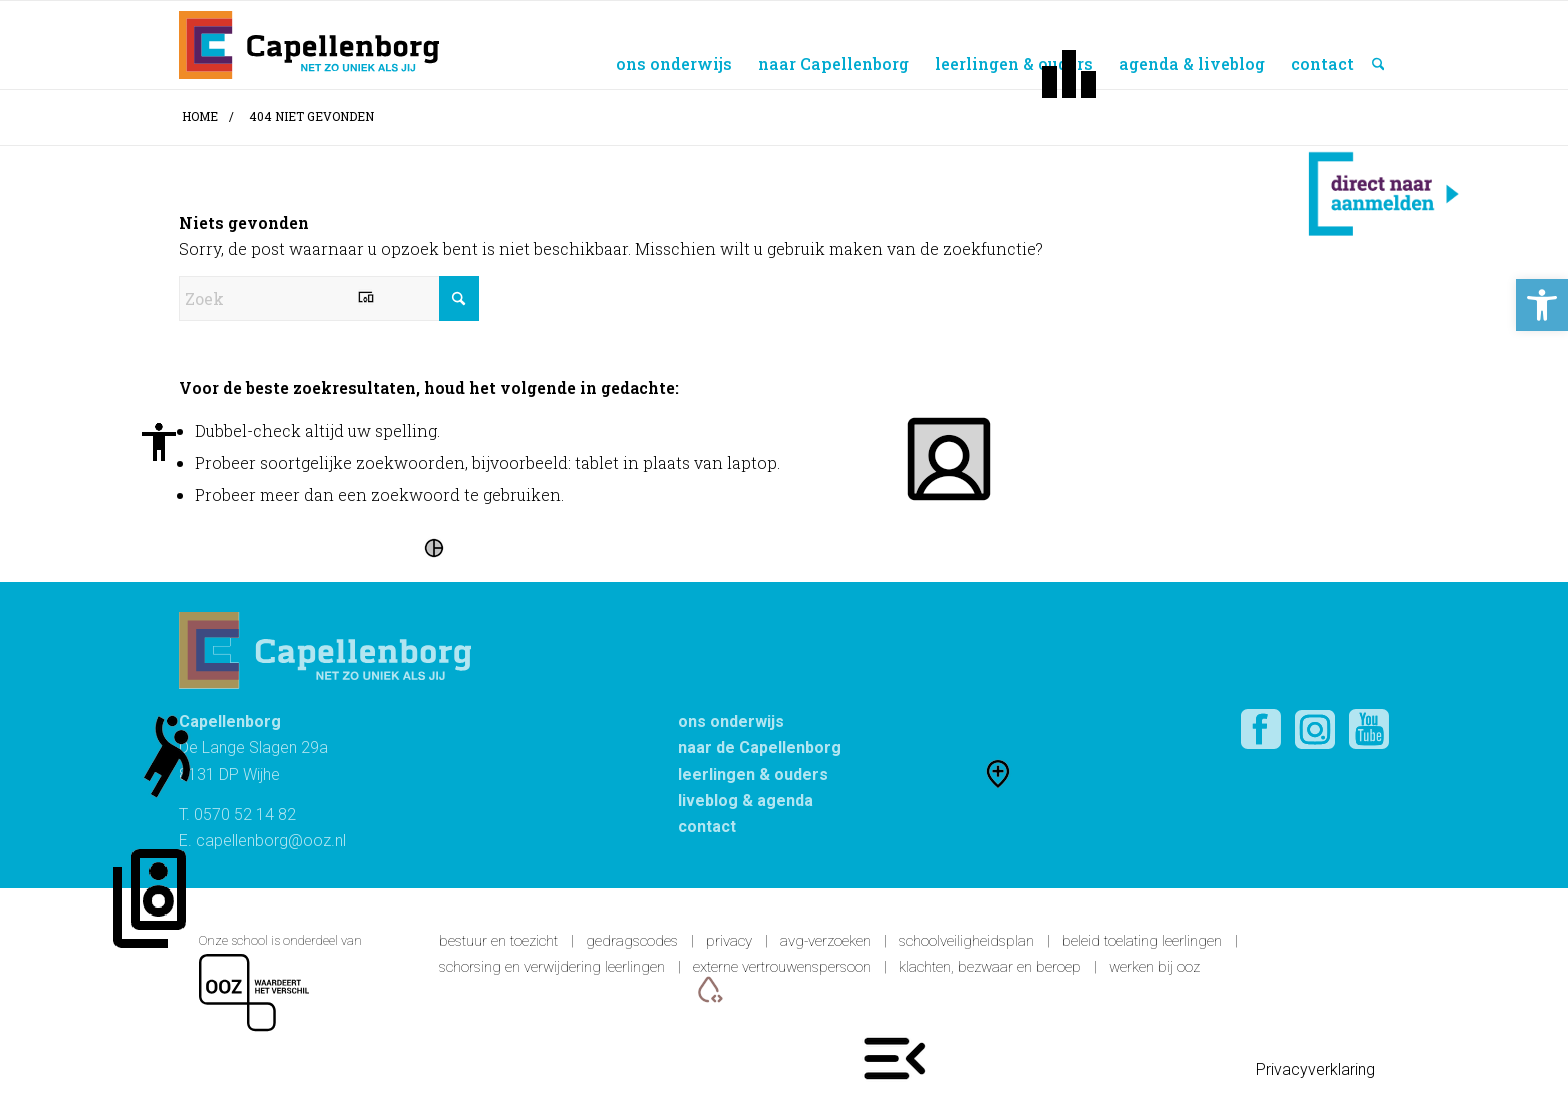 This screenshot has width=1568, height=1114. What do you see at coordinates (434, 548) in the screenshot?
I see `view data breakdown or statistics` at bounding box center [434, 548].